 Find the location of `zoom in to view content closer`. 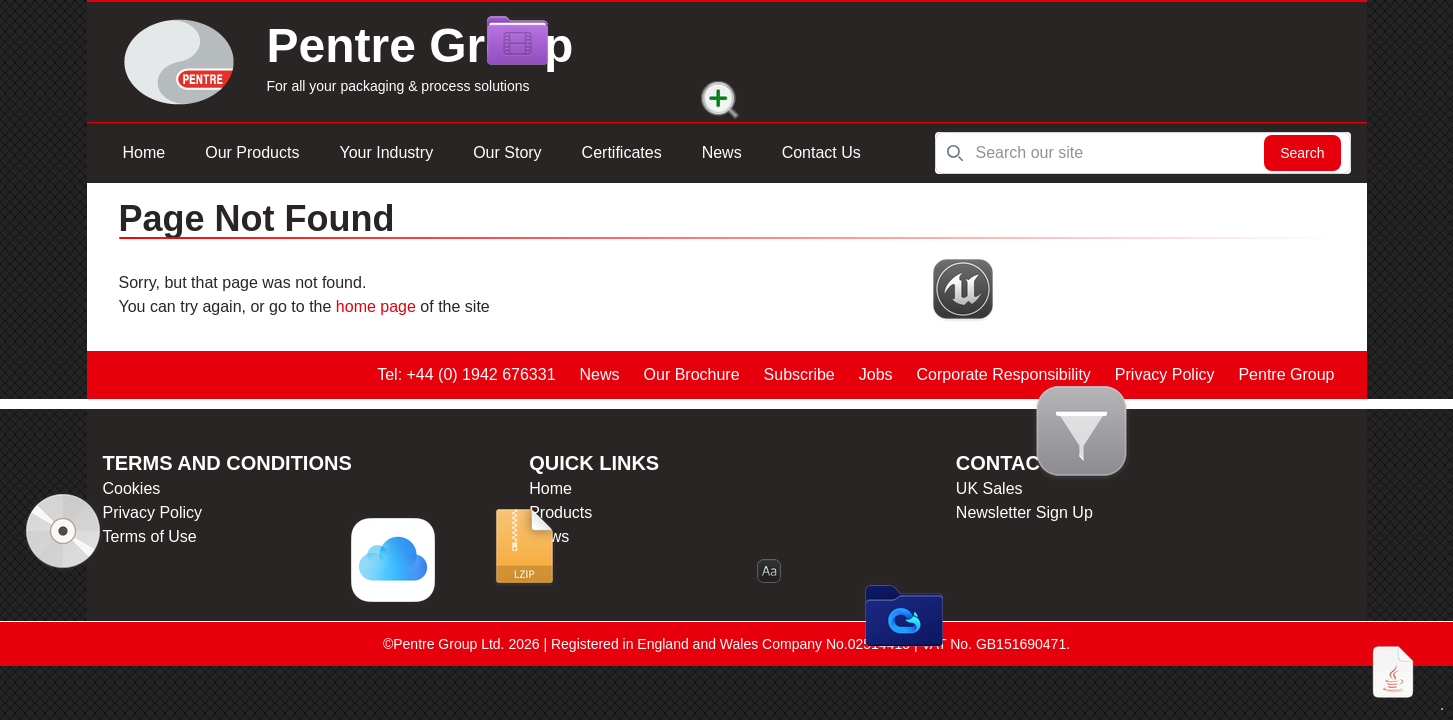

zoom in to view content closer is located at coordinates (720, 100).